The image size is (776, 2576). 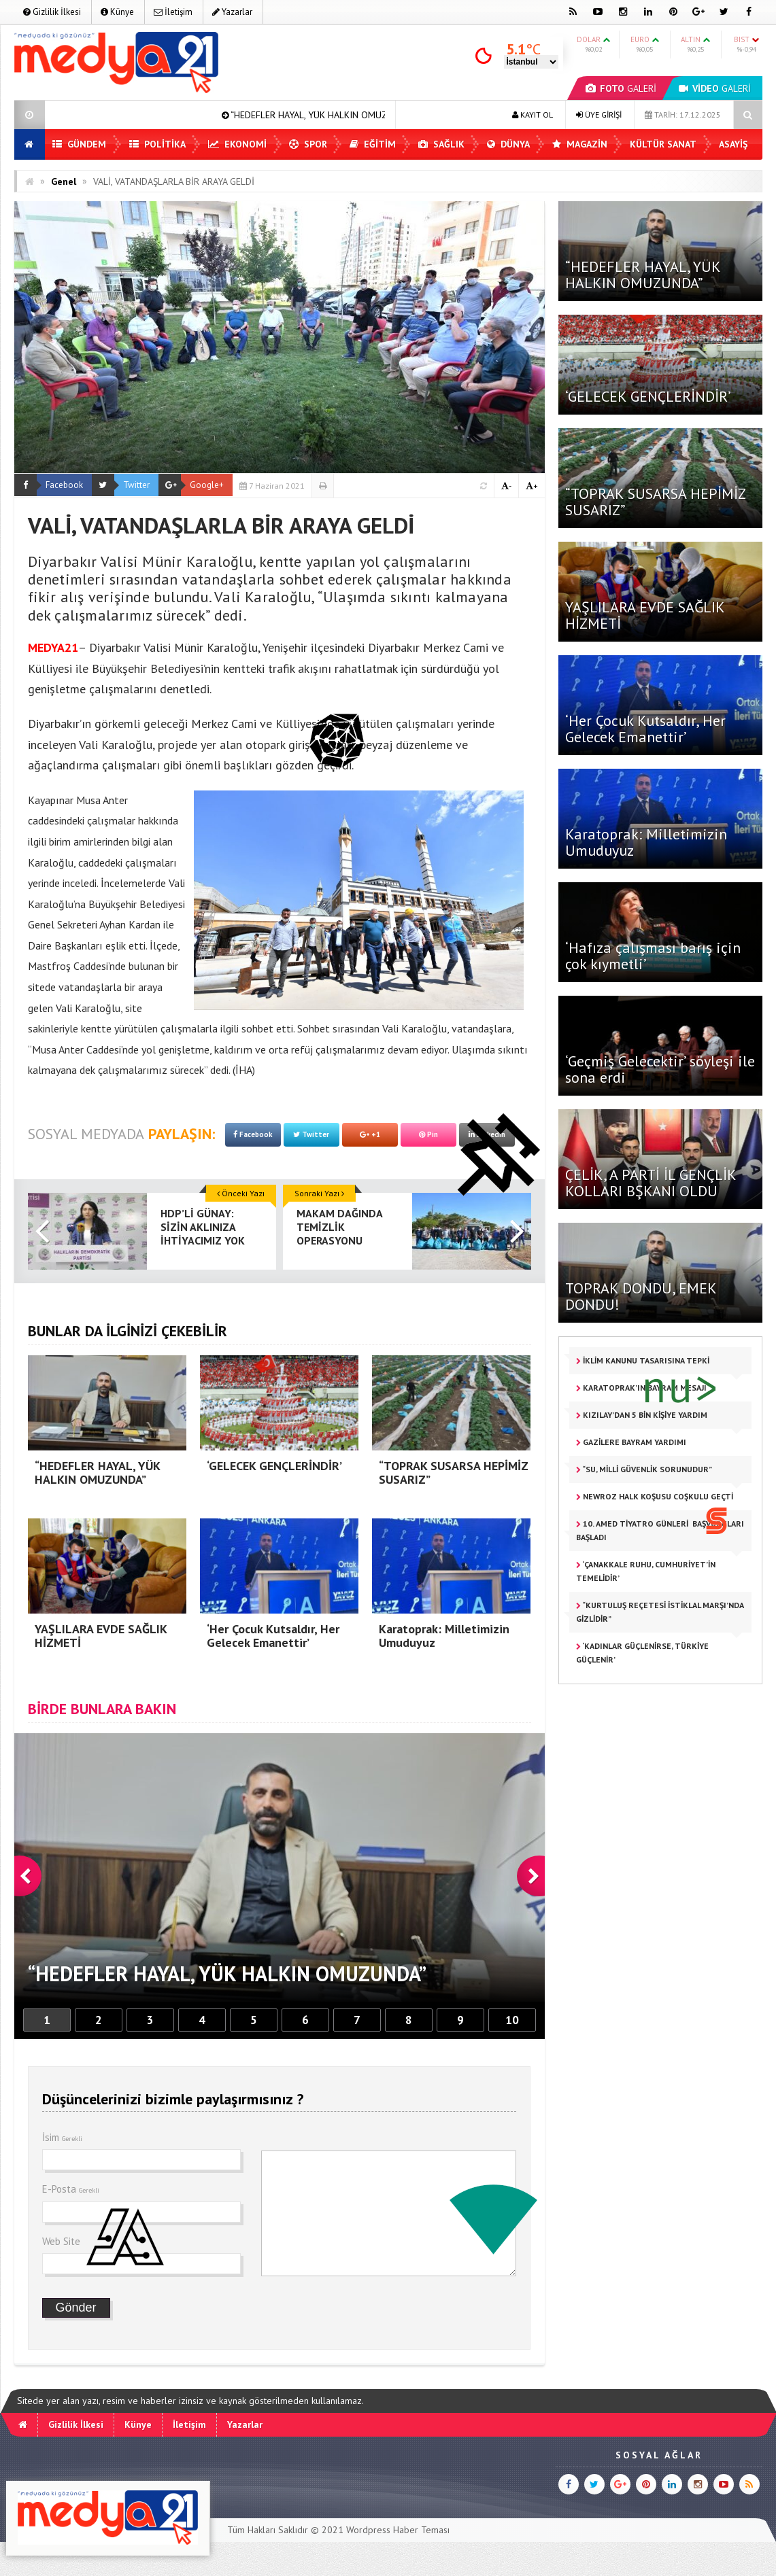 What do you see at coordinates (125, 2237) in the screenshot?
I see `visit The Algorithms website or repository` at bounding box center [125, 2237].